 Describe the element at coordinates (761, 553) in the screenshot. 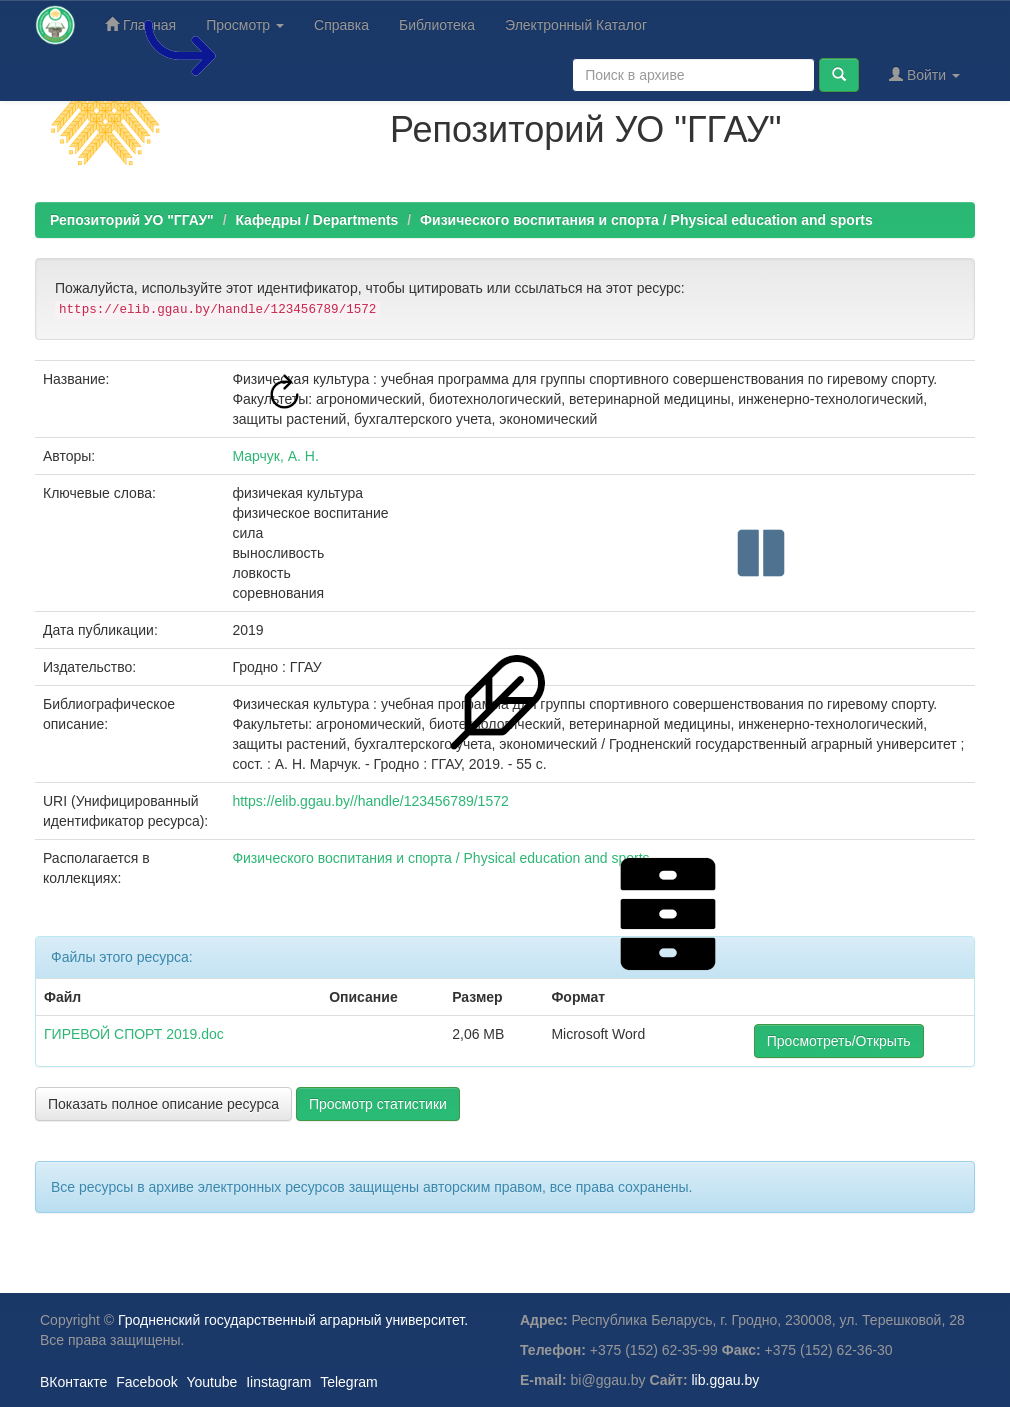

I see `split view horizontally` at that location.